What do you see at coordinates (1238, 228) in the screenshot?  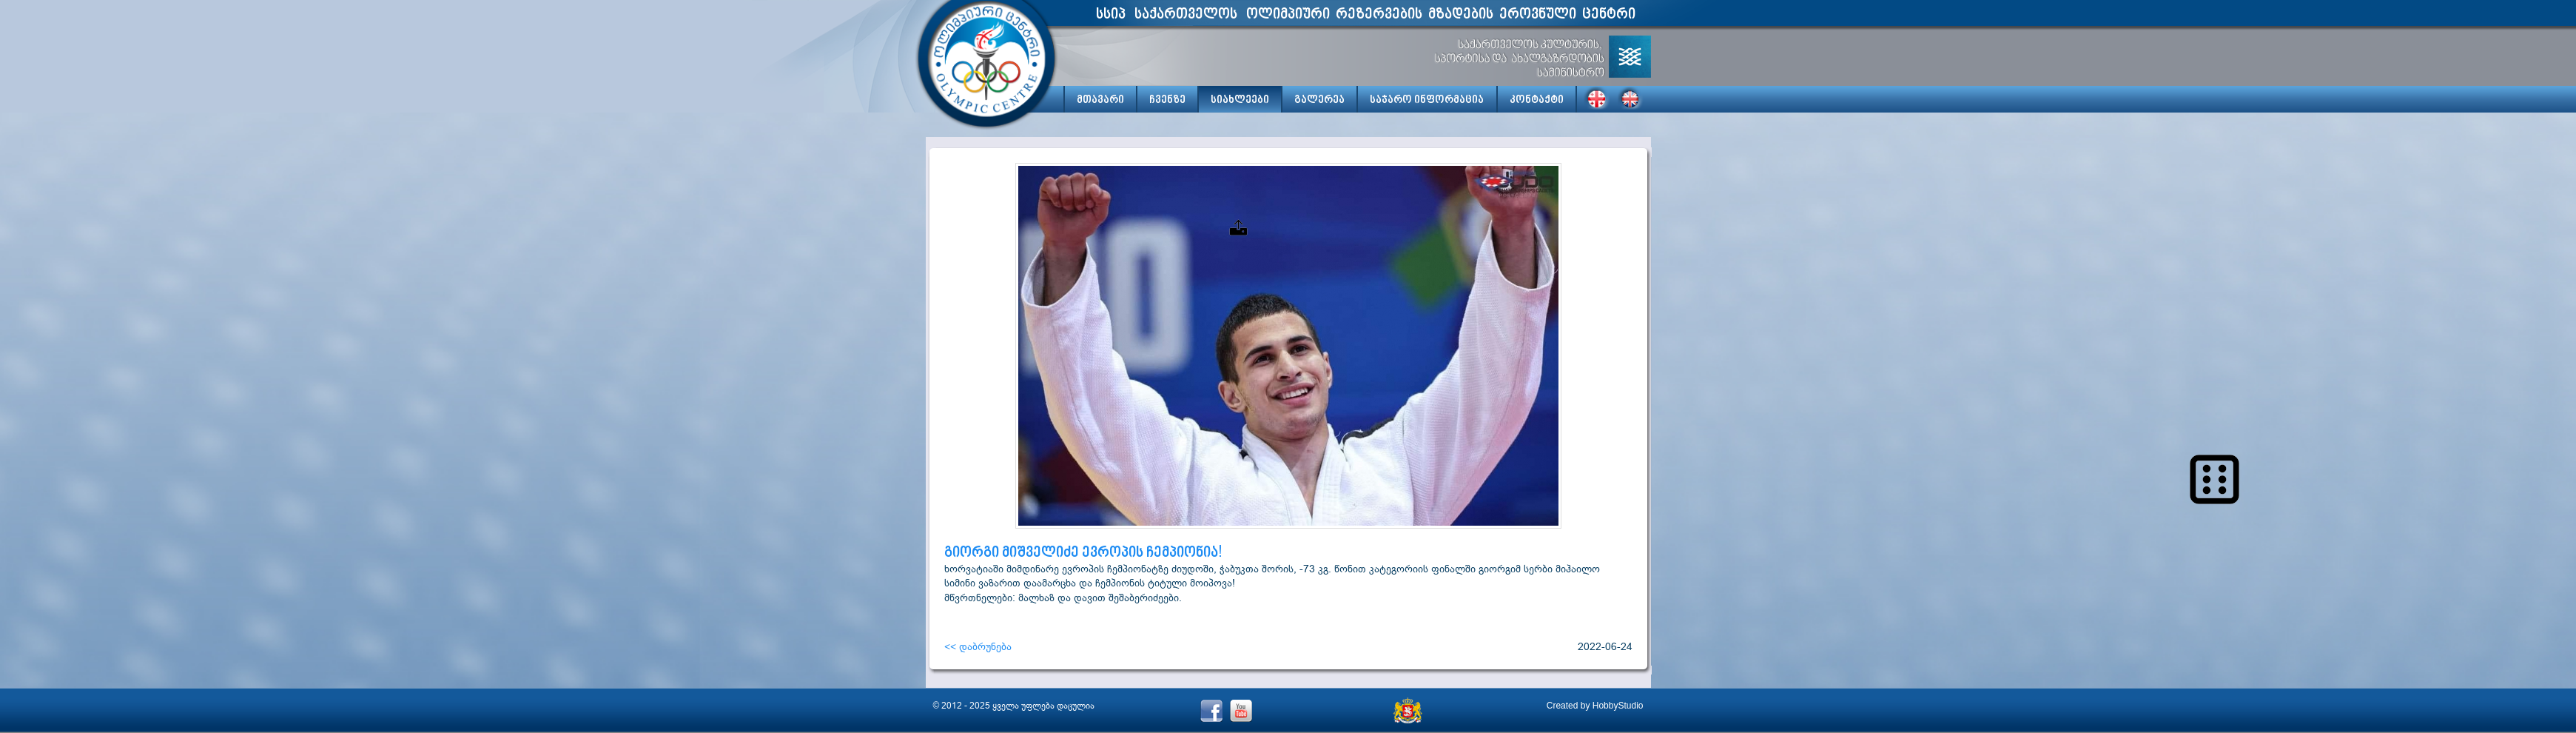 I see `upload a file or document` at bounding box center [1238, 228].